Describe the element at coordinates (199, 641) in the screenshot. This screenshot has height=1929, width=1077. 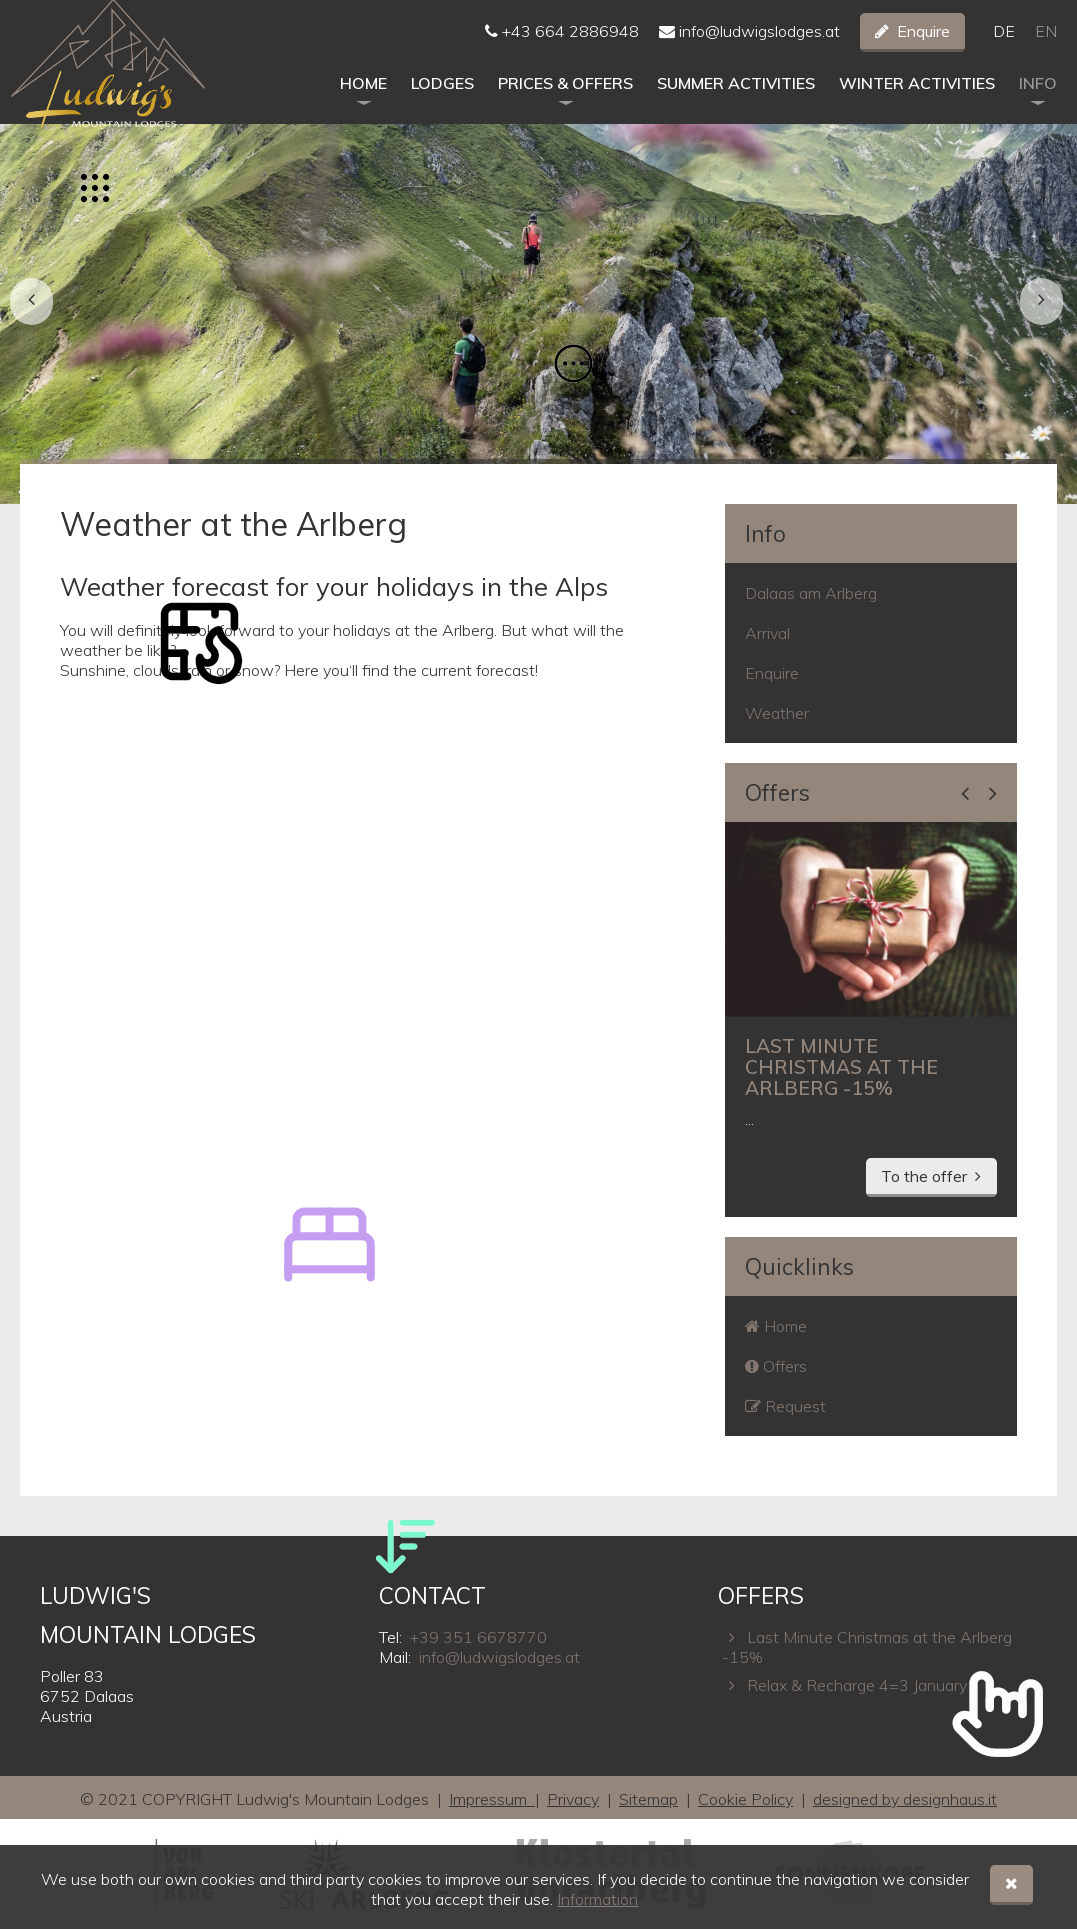
I see `firewall security settings` at that location.